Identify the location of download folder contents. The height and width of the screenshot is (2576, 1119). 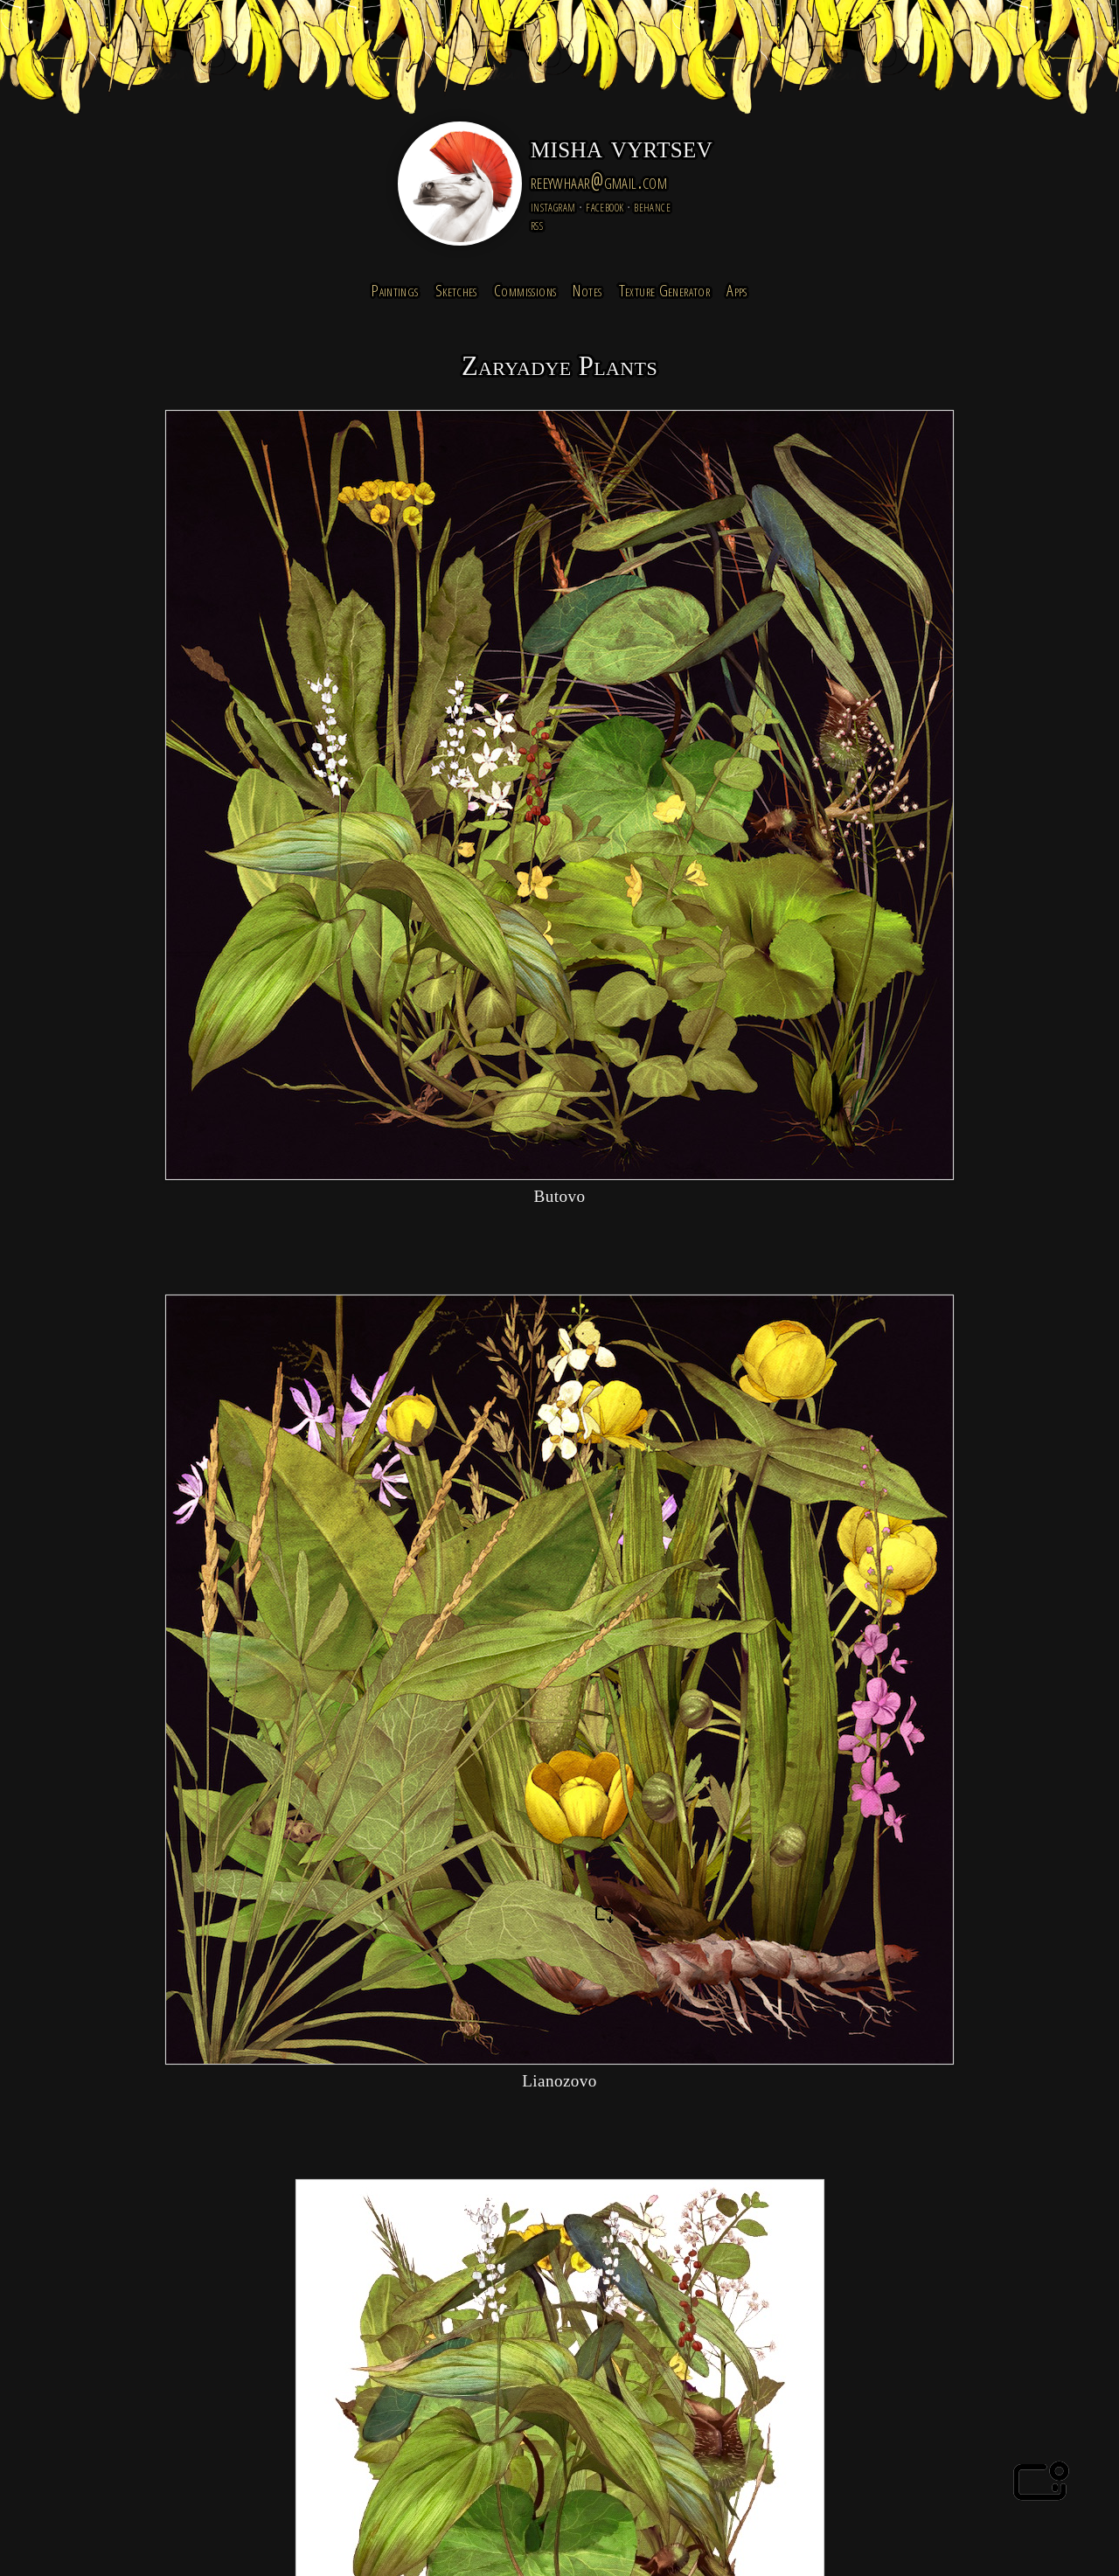
(604, 1913).